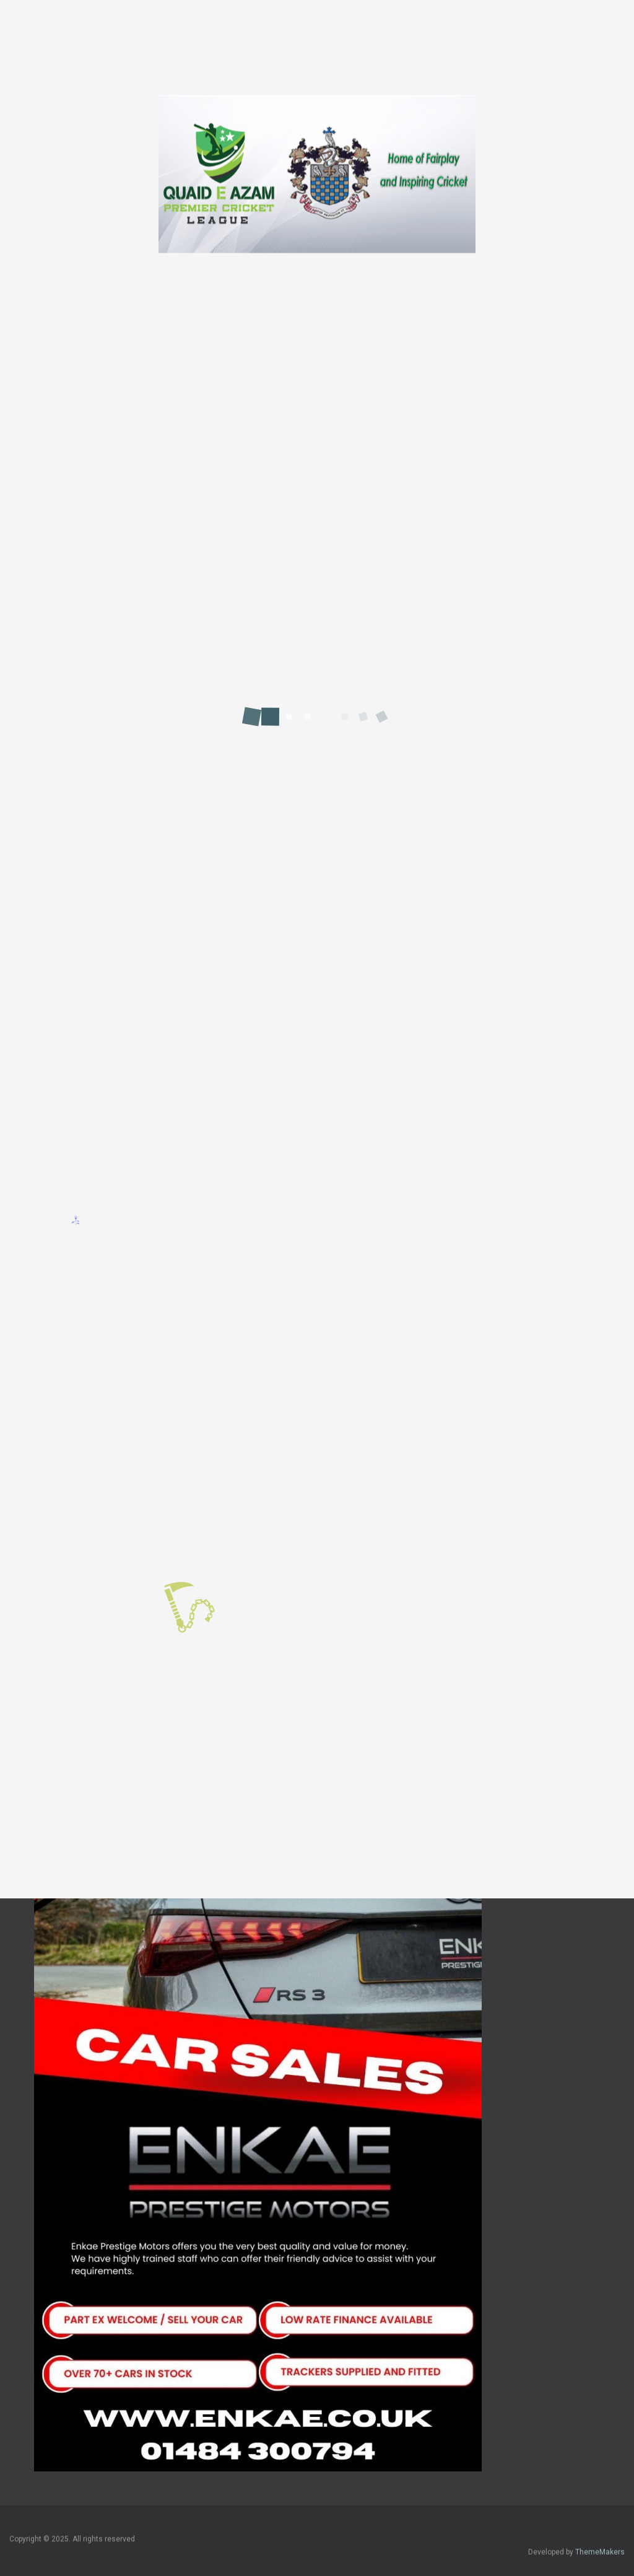  I want to click on indicates eco-friendly or sustainable energy mode, so click(76, 1220).